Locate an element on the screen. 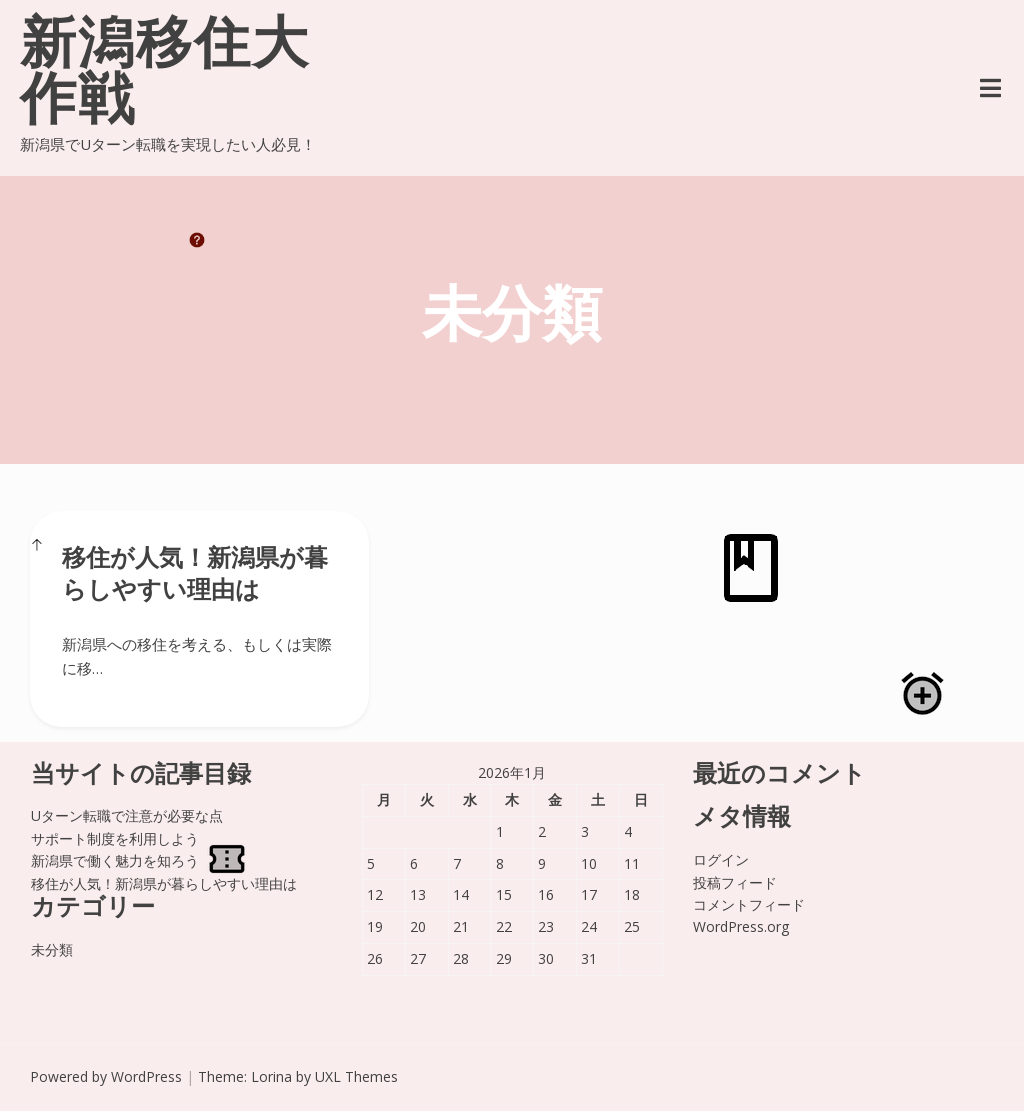 The height and width of the screenshot is (1111, 1024). scroll to top of page is located at coordinates (37, 545).